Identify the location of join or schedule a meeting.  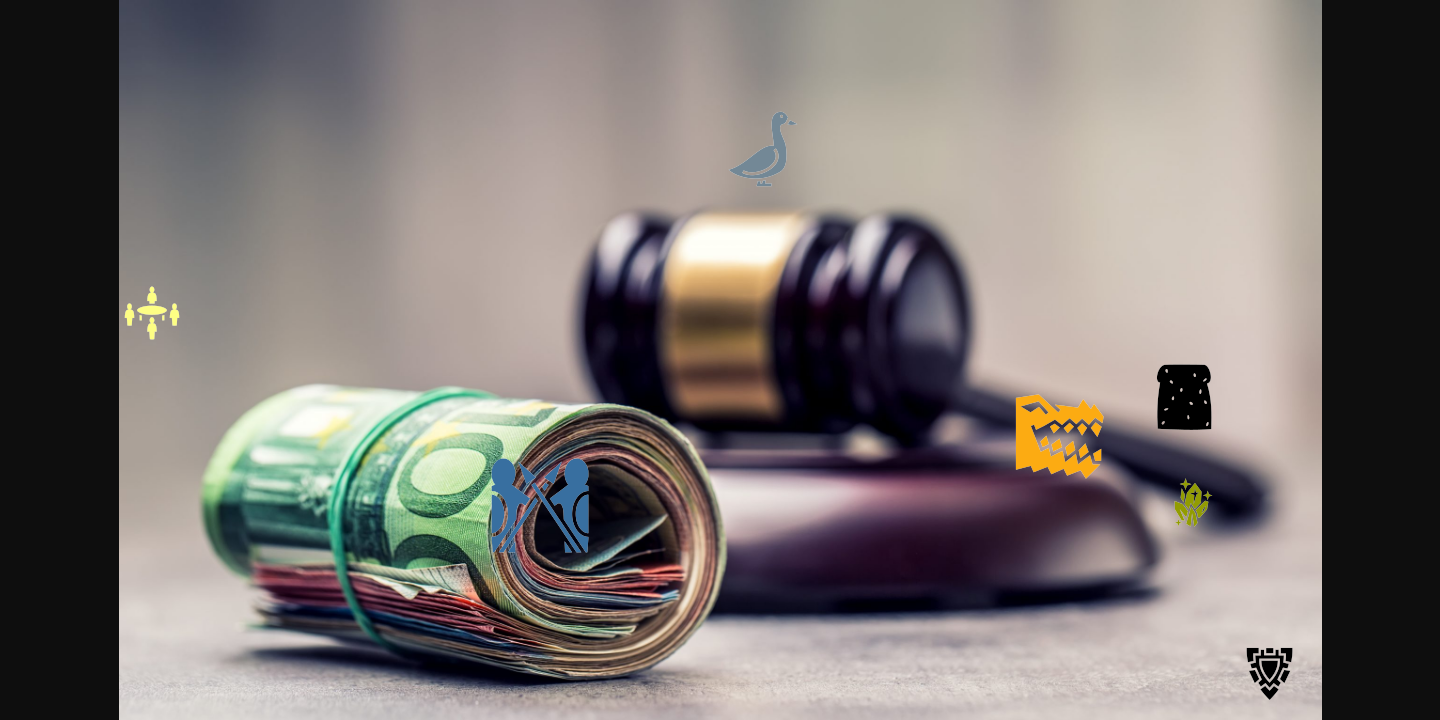
(152, 313).